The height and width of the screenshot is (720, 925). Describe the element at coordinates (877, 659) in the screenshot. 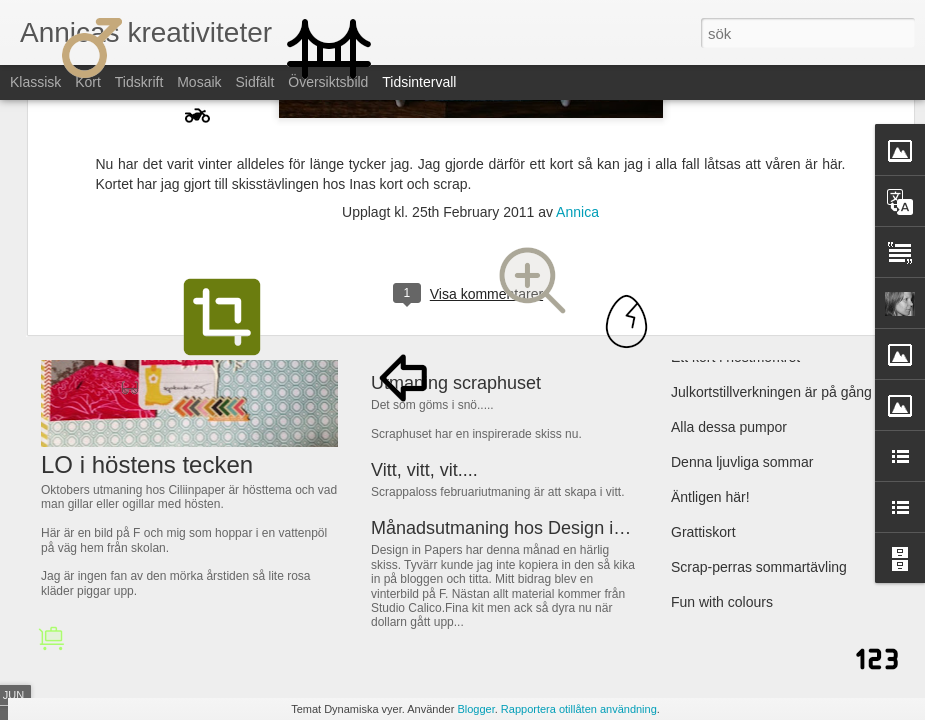

I see `switch to numeric input mode` at that location.